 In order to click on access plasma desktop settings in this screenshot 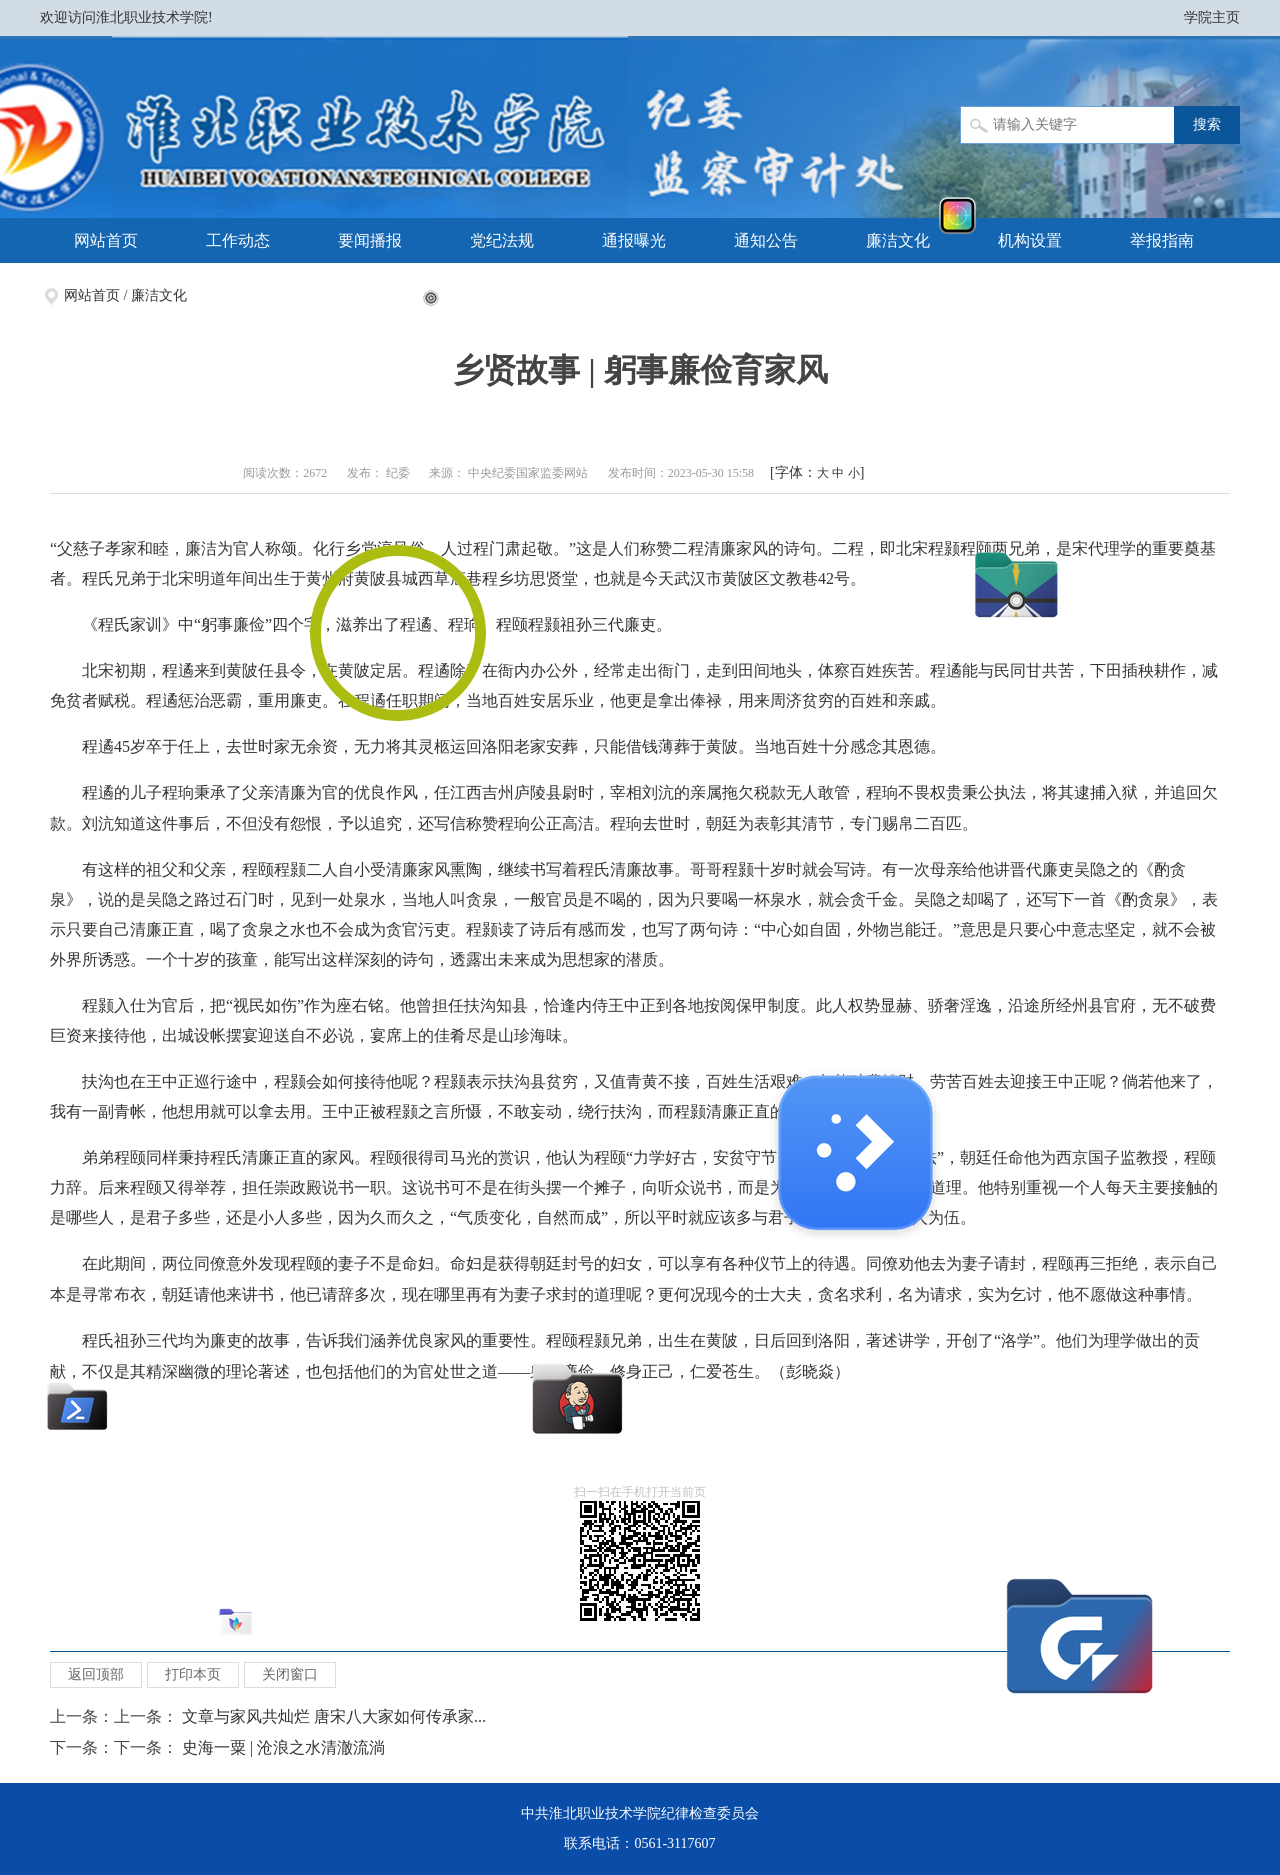, I will do `click(855, 1155)`.